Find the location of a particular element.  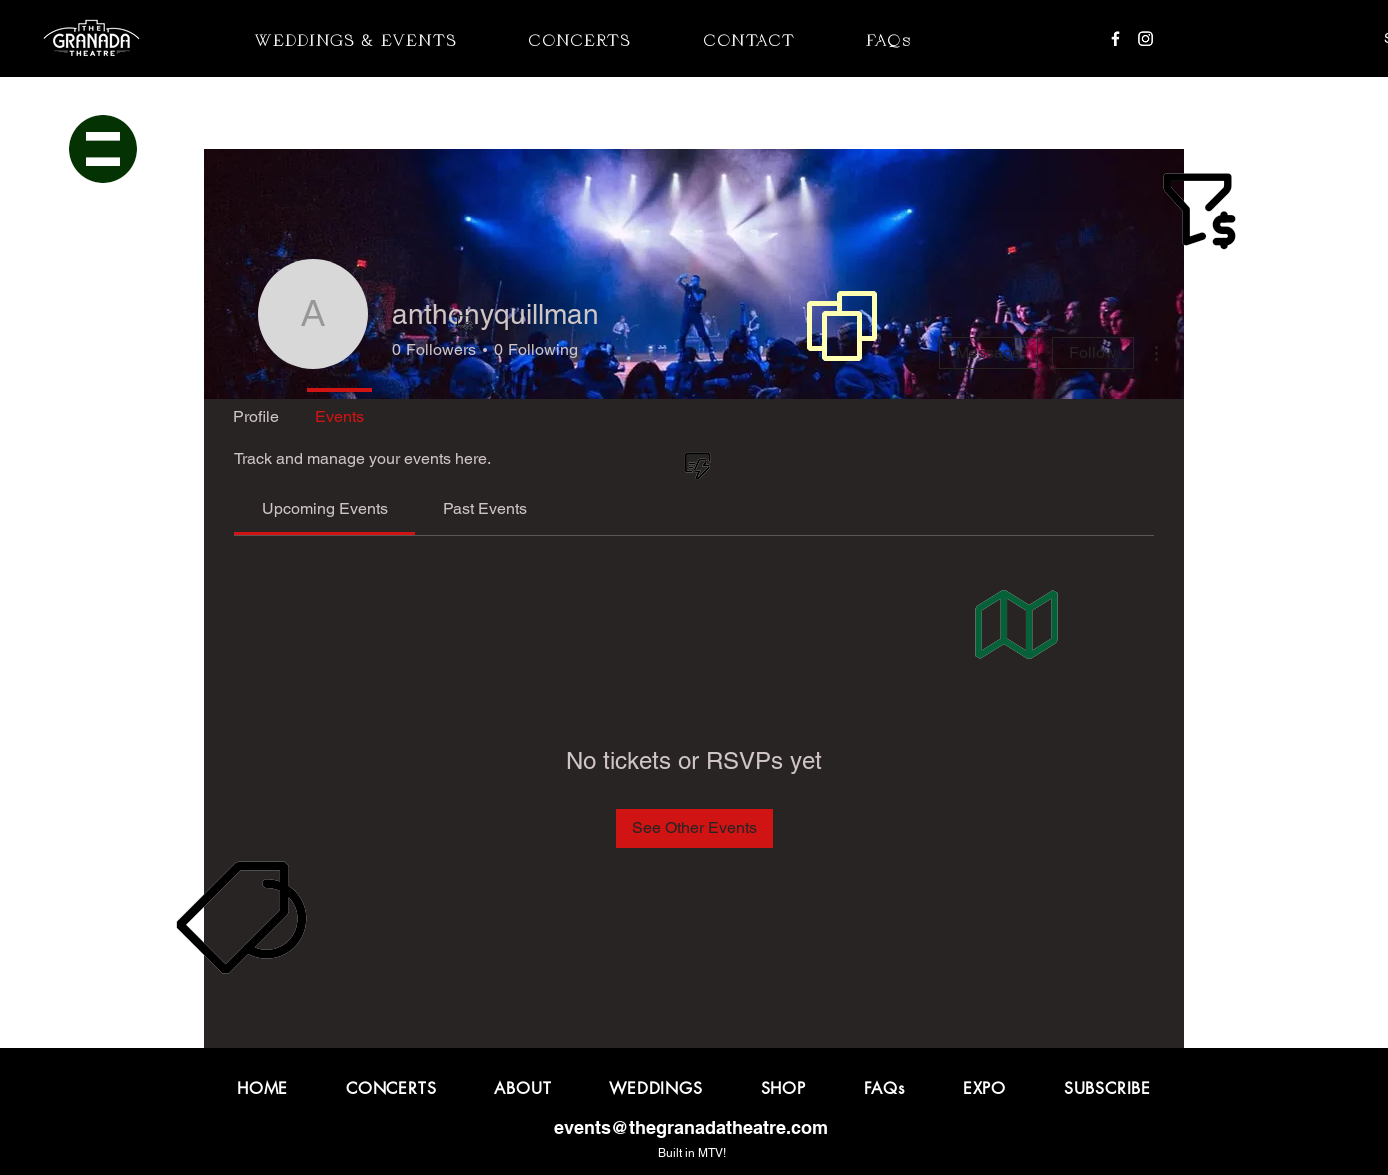

filter results by price or cost is located at coordinates (1197, 207).